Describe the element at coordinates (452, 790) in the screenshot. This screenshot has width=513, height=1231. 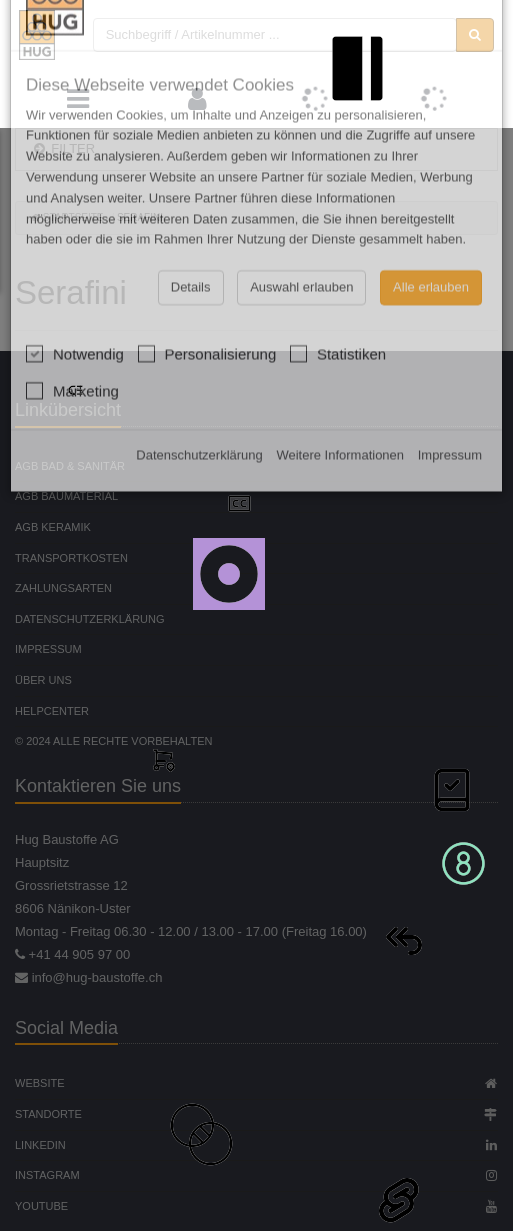
I see `mark a book as read or completed` at that location.